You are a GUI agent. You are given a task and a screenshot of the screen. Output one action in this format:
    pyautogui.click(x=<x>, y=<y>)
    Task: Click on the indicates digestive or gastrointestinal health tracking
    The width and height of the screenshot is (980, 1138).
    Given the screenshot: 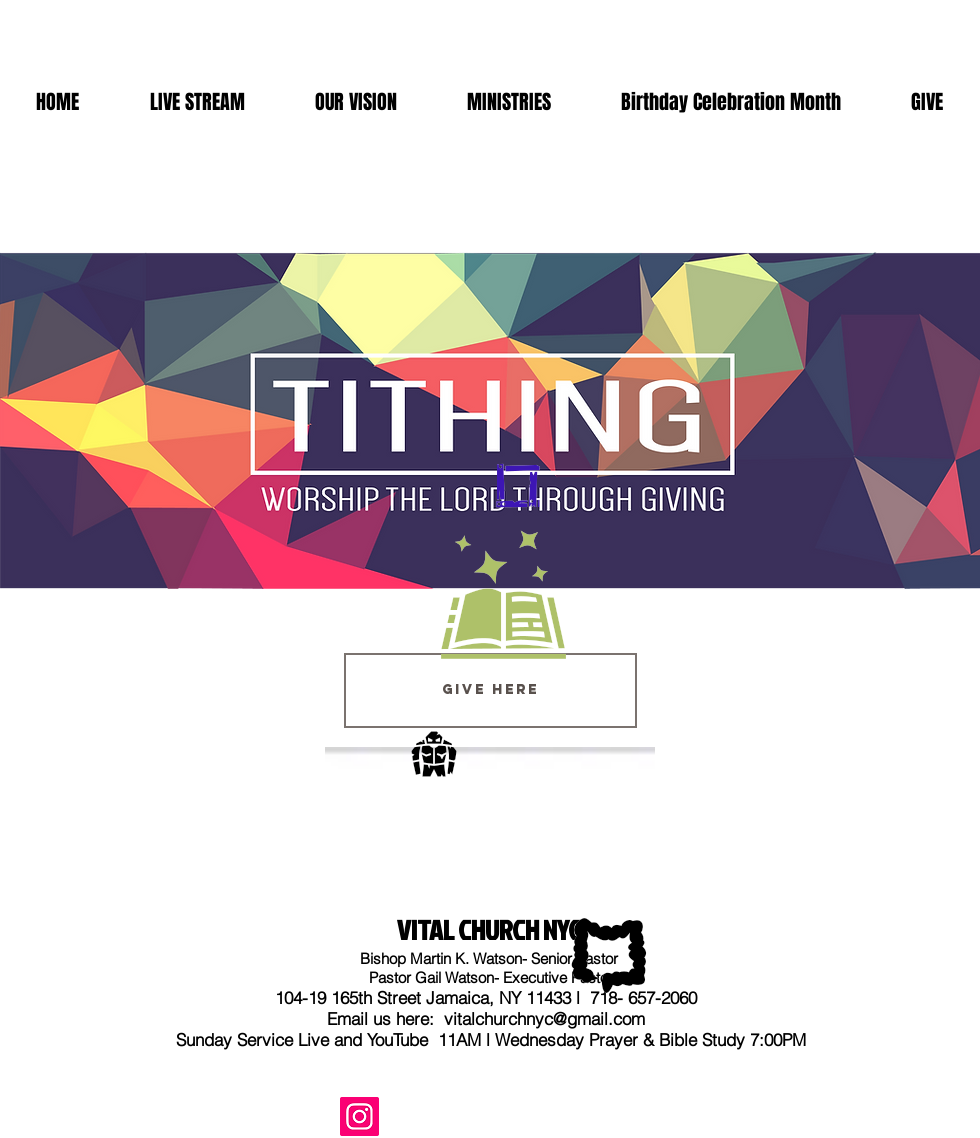 What is the action you would take?
    pyautogui.click(x=608, y=955)
    